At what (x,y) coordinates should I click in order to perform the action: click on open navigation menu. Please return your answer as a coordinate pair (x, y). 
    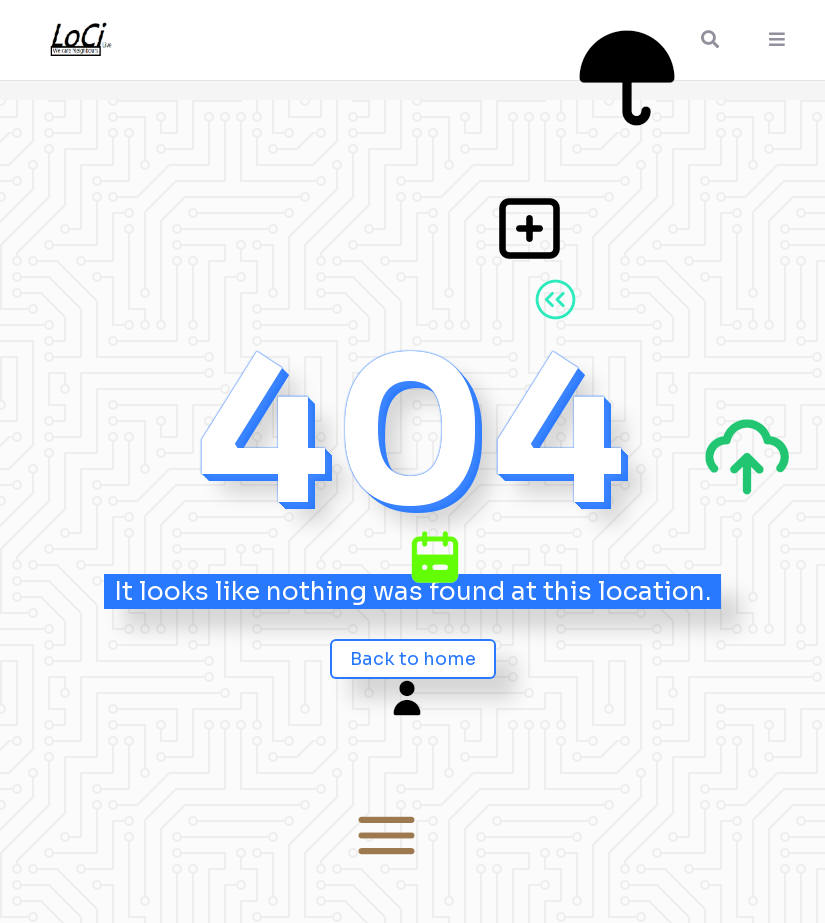
    Looking at the image, I should click on (386, 835).